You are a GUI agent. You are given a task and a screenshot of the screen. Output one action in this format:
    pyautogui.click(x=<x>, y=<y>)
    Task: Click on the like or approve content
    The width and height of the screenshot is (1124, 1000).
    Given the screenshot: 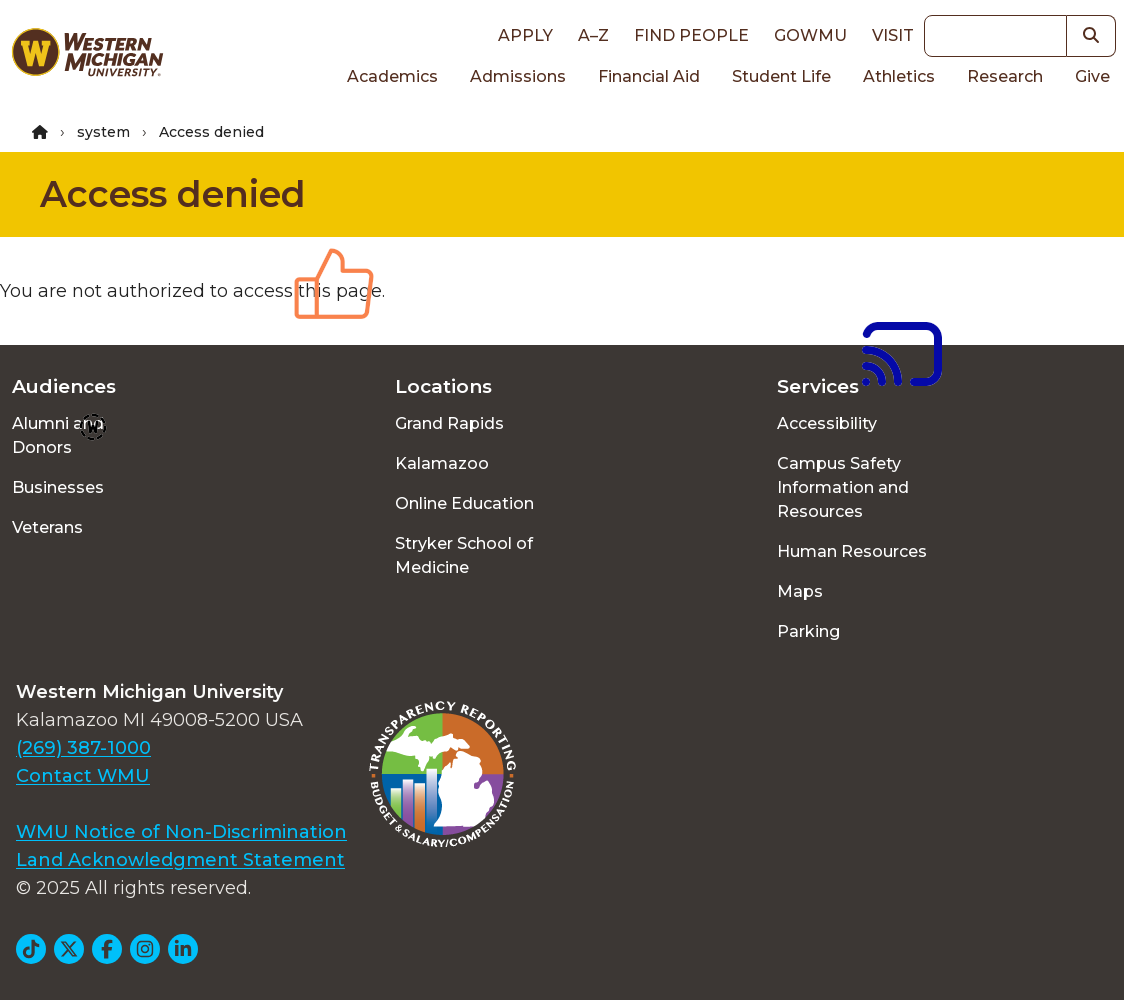 What is the action you would take?
    pyautogui.click(x=334, y=288)
    